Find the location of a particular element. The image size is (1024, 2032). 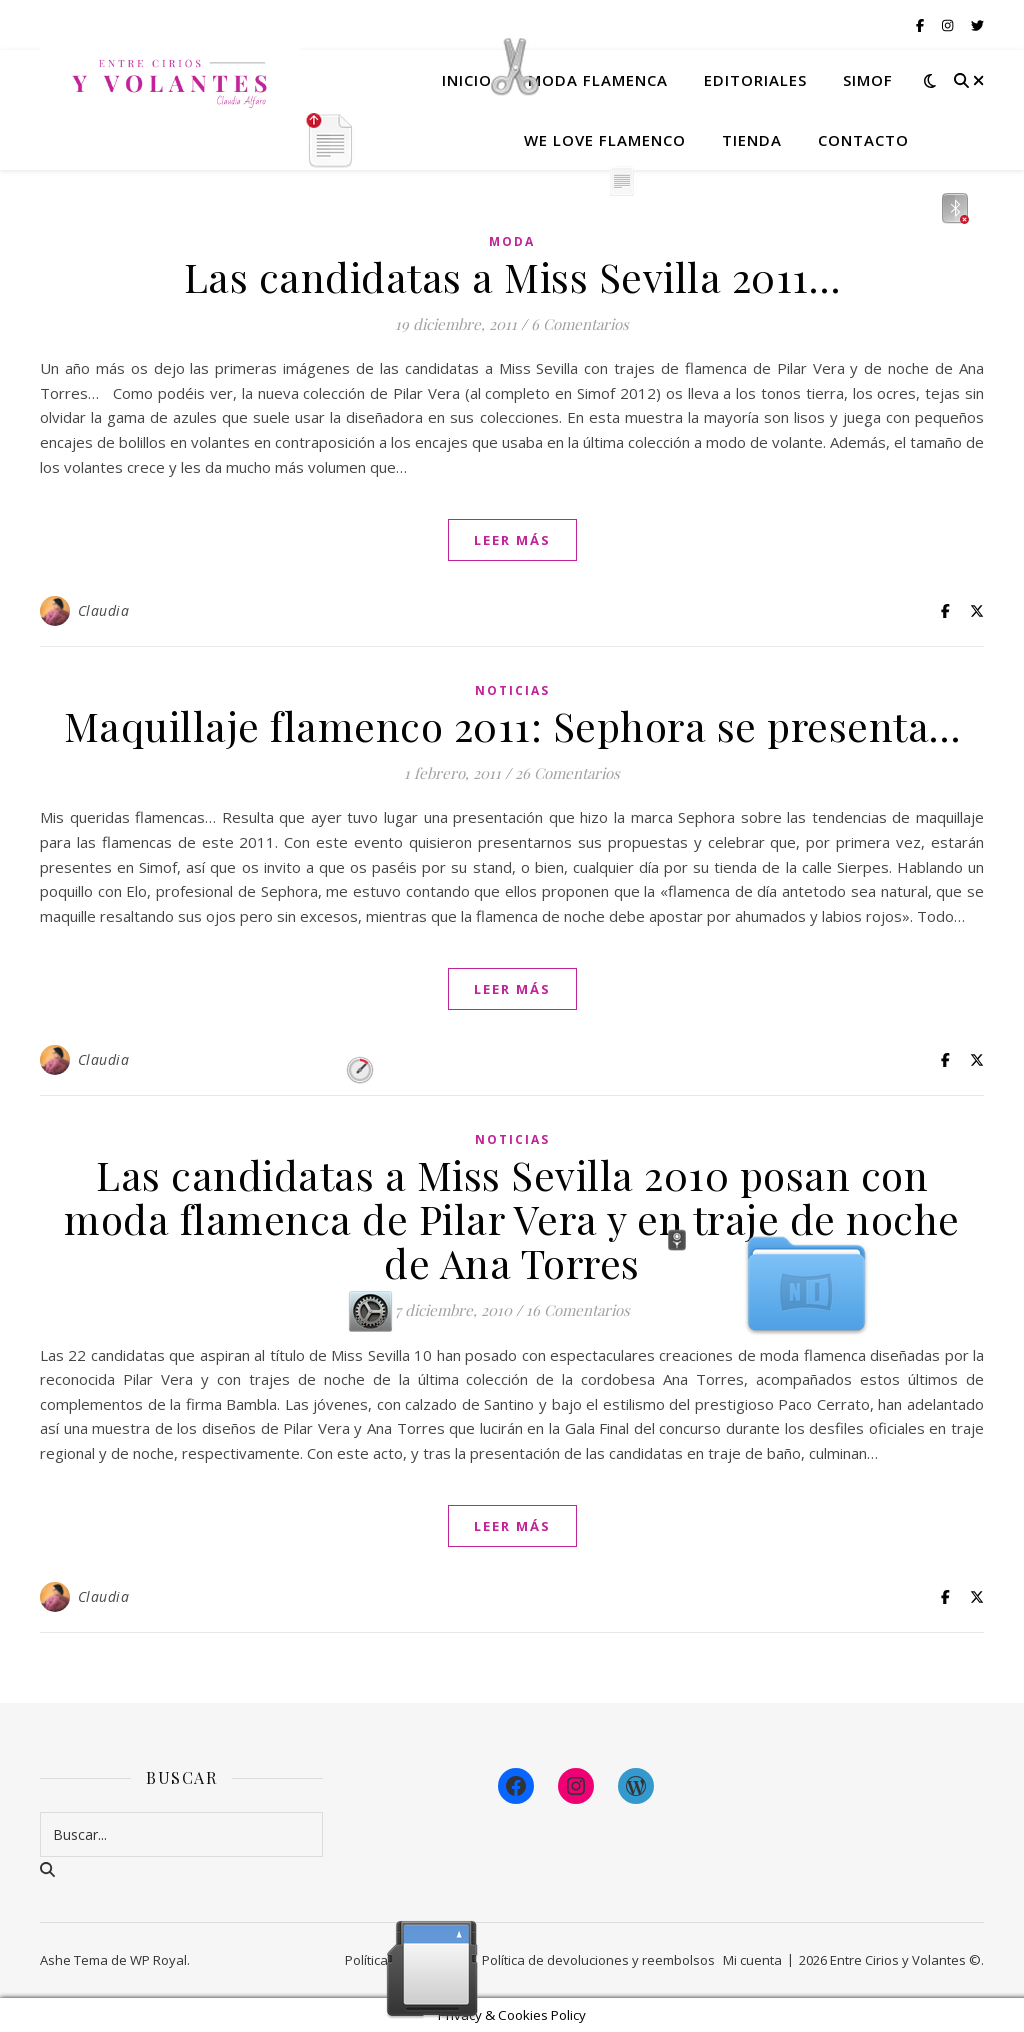

access miniSD card storage is located at coordinates (432, 1967).